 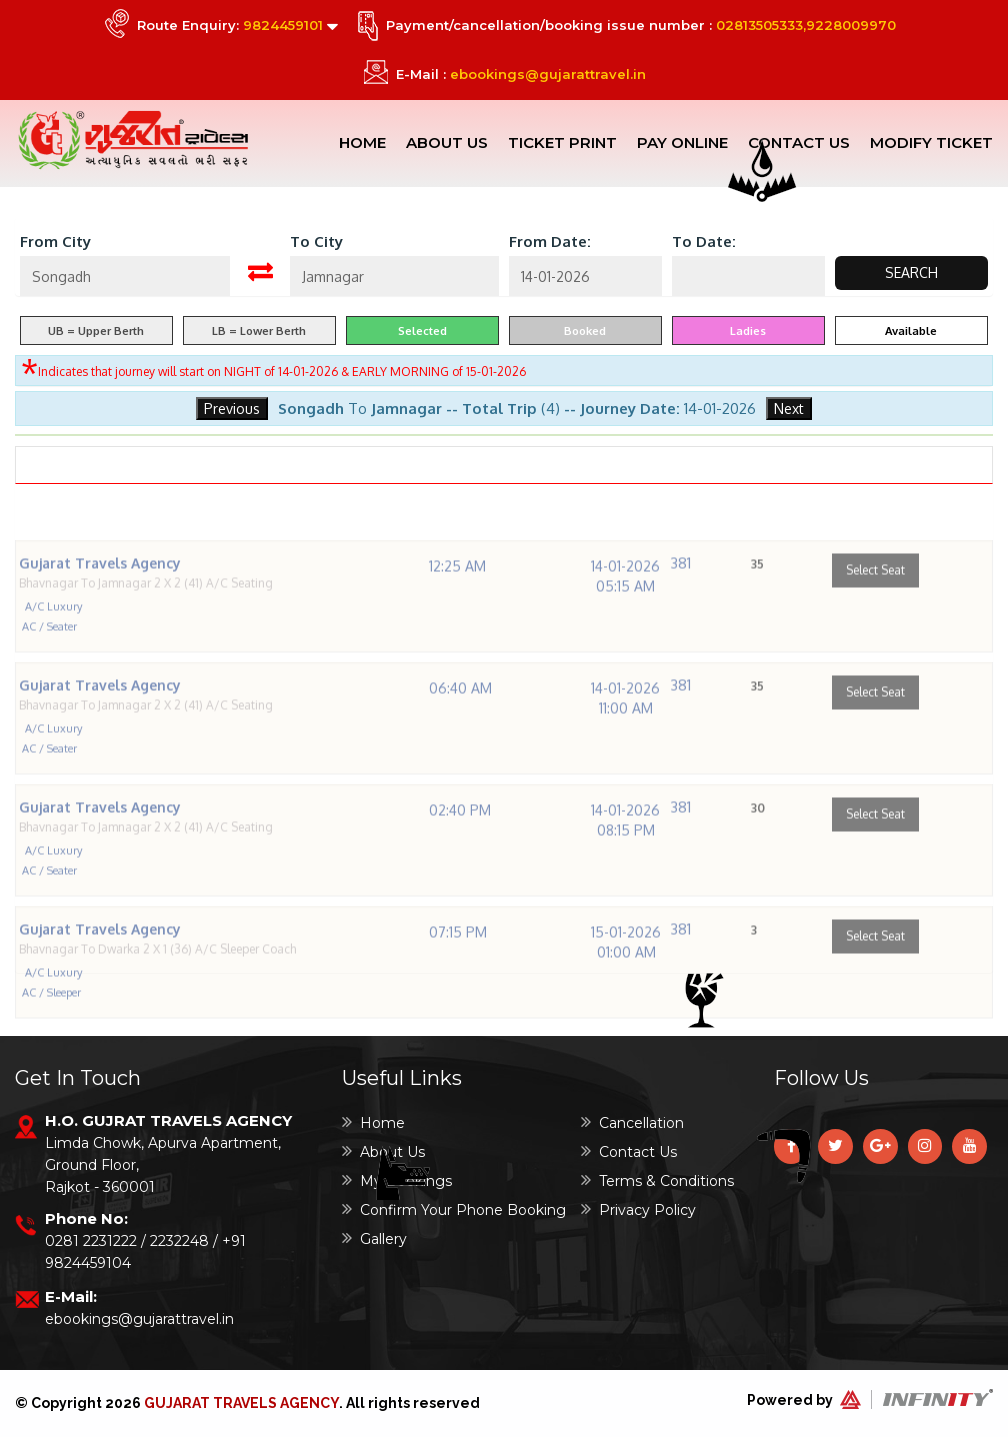 I want to click on indicates a grease trap or oil collection hazard, so click(x=762, y=173).